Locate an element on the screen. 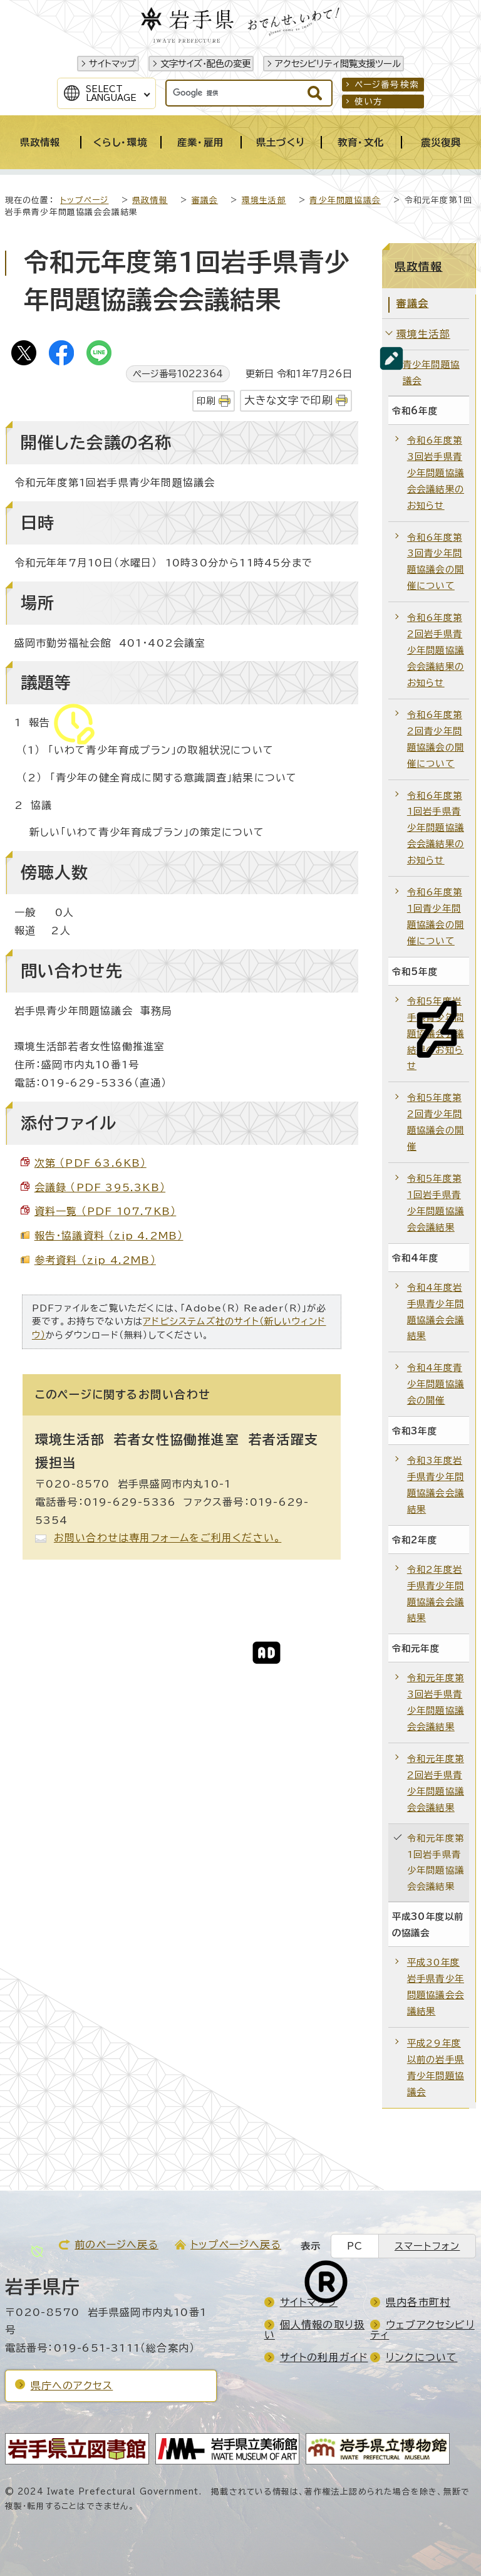 The width and height of the screenshot is (481, 2576). indicates registered trademark status is located at coordinates (326, 2281).